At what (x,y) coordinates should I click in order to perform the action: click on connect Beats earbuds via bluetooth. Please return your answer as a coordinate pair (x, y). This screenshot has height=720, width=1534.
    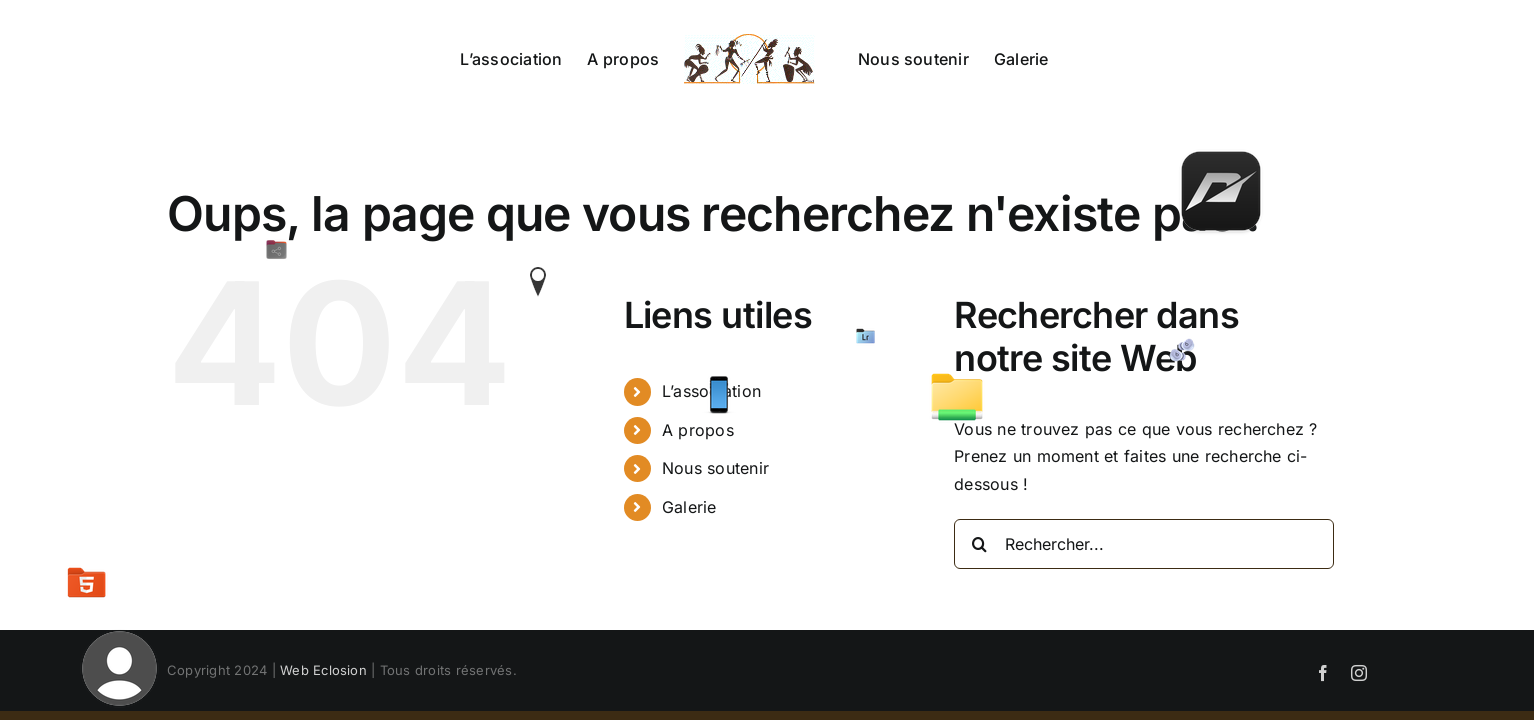
    Looking at the image, I should click on (1182, 350).